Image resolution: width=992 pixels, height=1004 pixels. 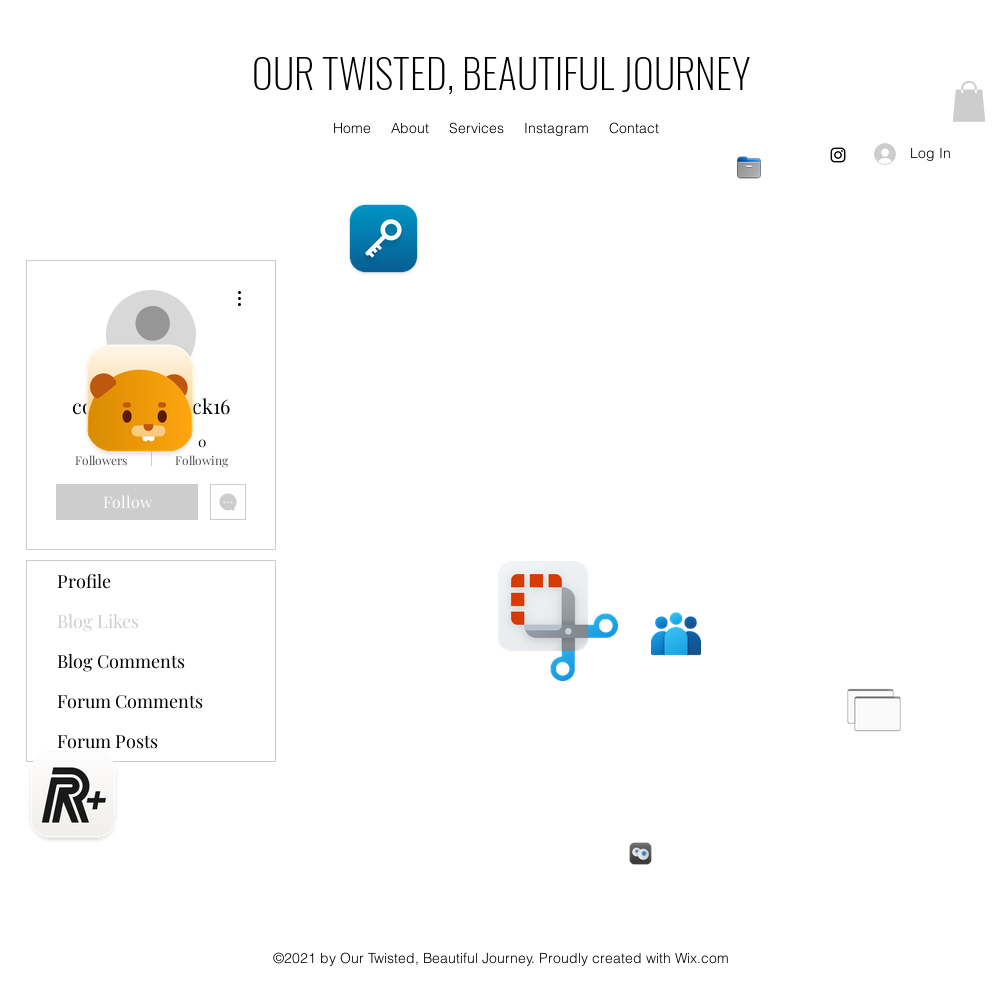 I want to click on open snipping tool to capture a screenshot, so click(x=558, y=621).